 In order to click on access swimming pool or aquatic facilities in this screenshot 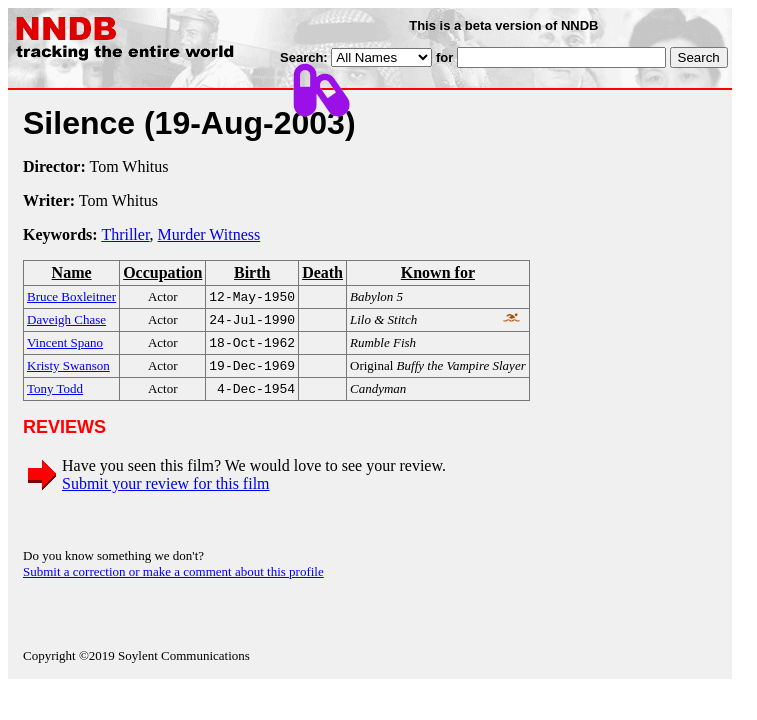, I will do `click(511, 317)`.